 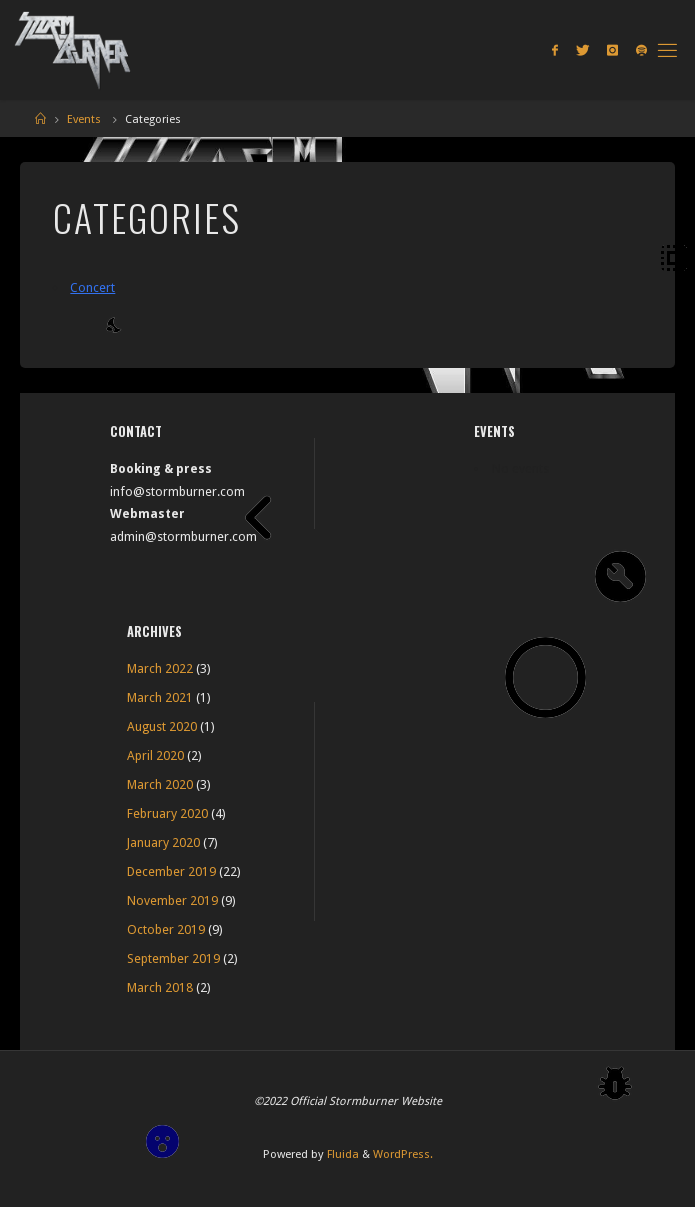 I want to click on select all items in a list or grid, so click(x=674, y=258).